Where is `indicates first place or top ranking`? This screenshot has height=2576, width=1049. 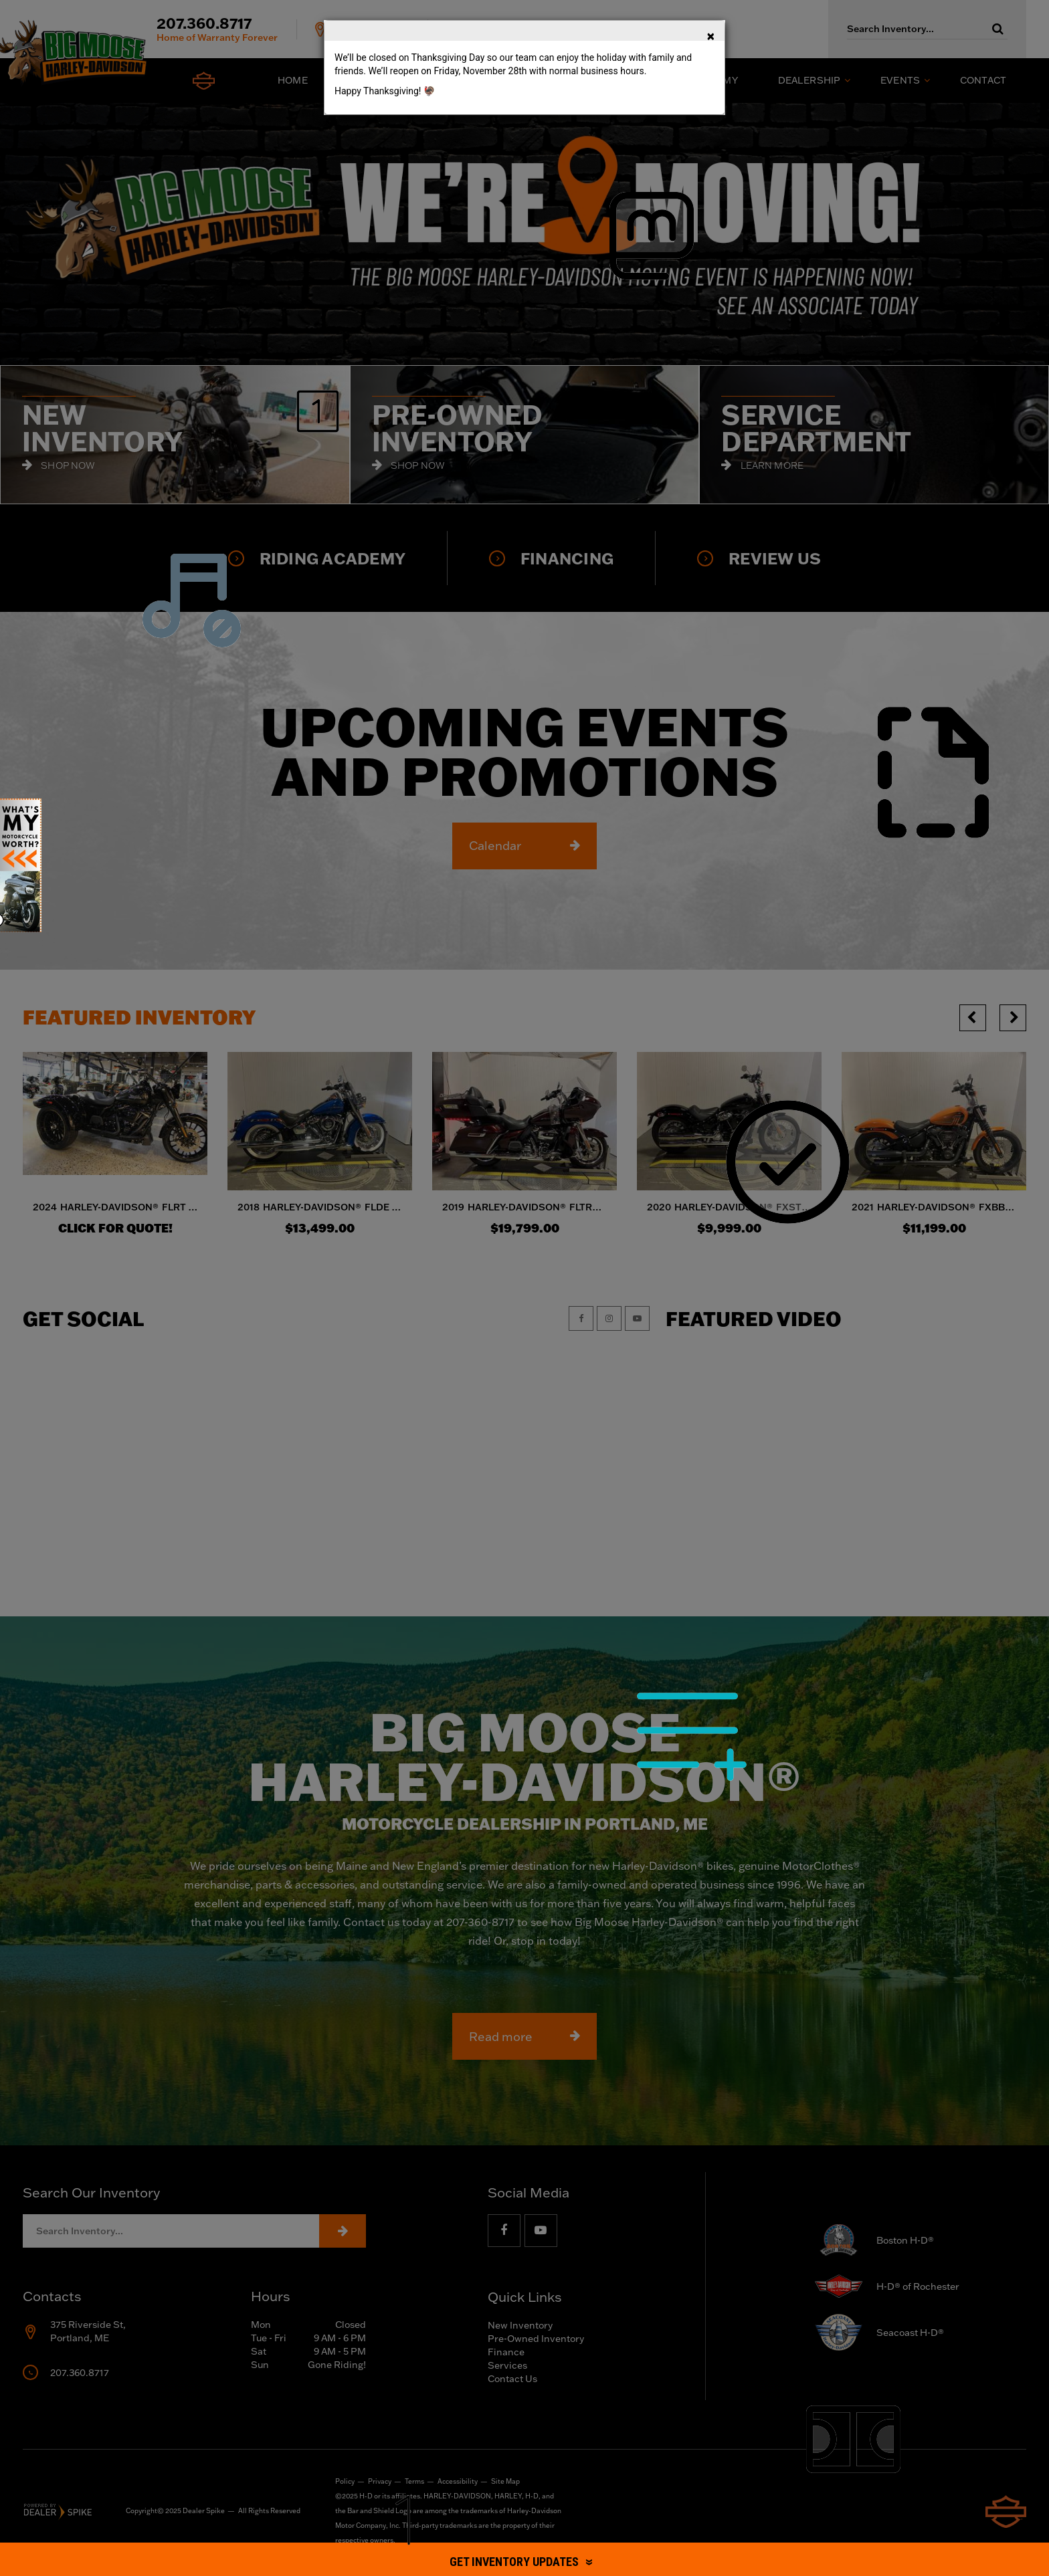
indicates first place or top ranking is located at coordinates (406, 2520).